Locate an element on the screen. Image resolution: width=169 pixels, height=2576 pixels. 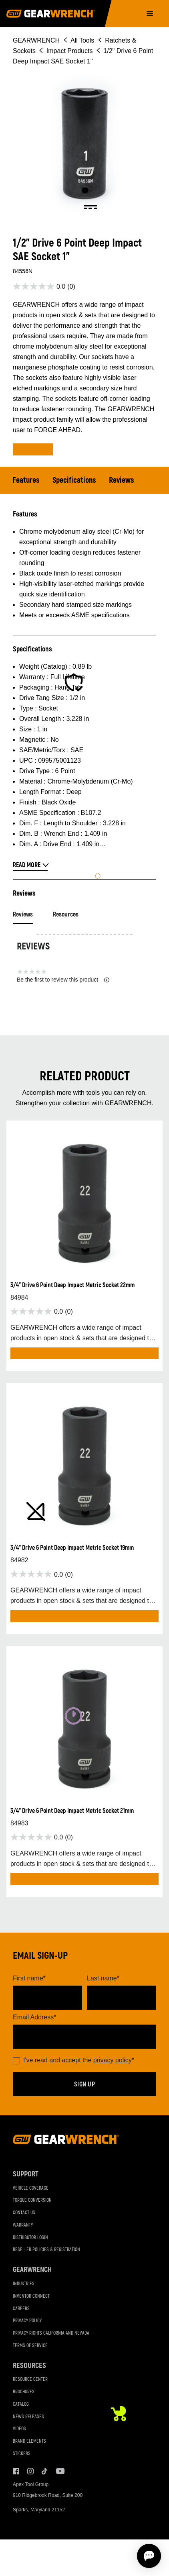
indicates verified or secure status is located at coordinates (74, 682).